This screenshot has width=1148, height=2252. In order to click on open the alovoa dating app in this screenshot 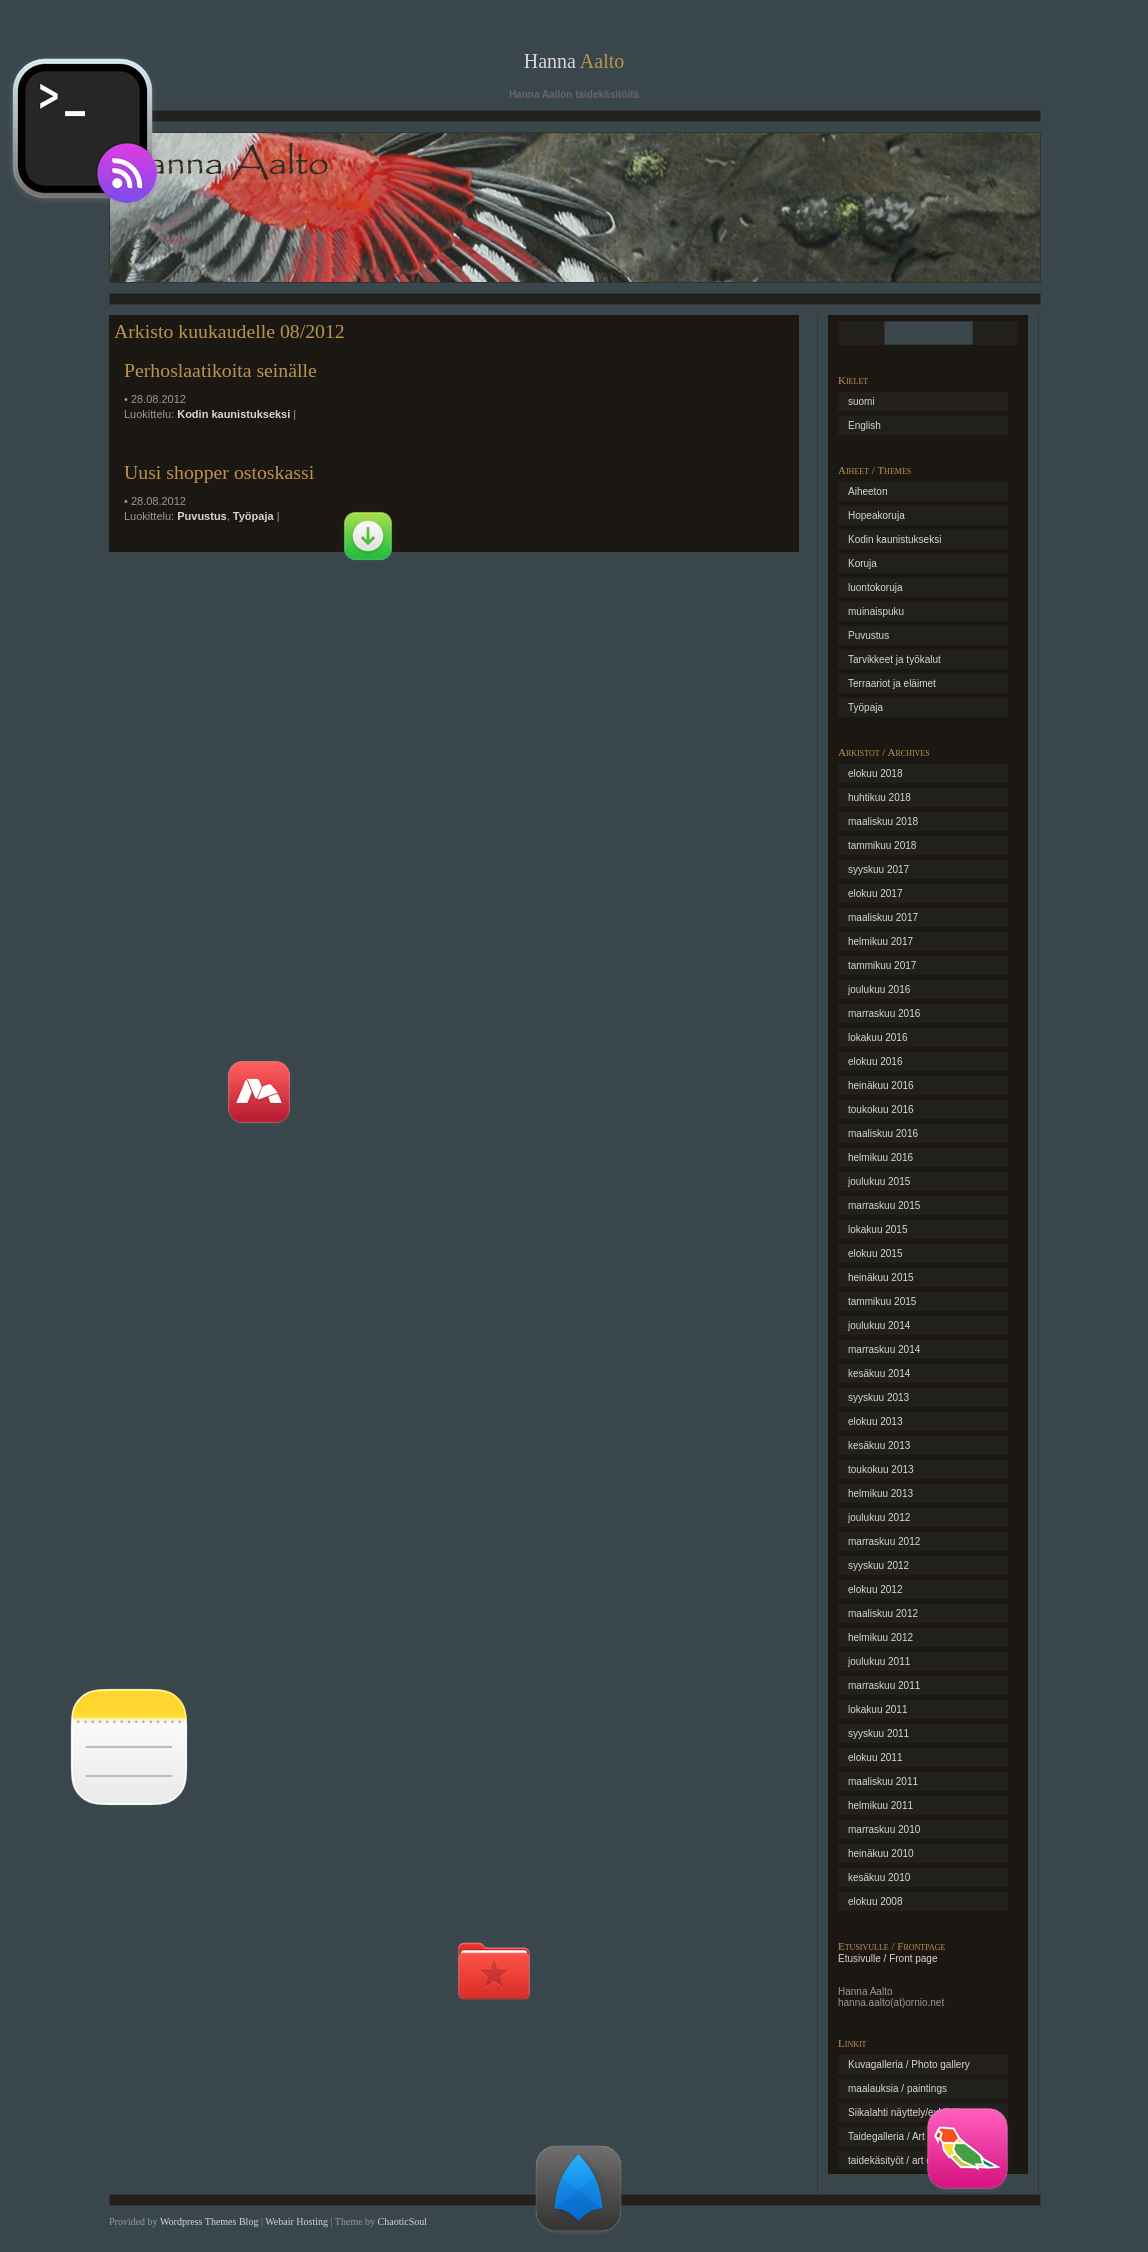, I will do `click(967, 2148)`.